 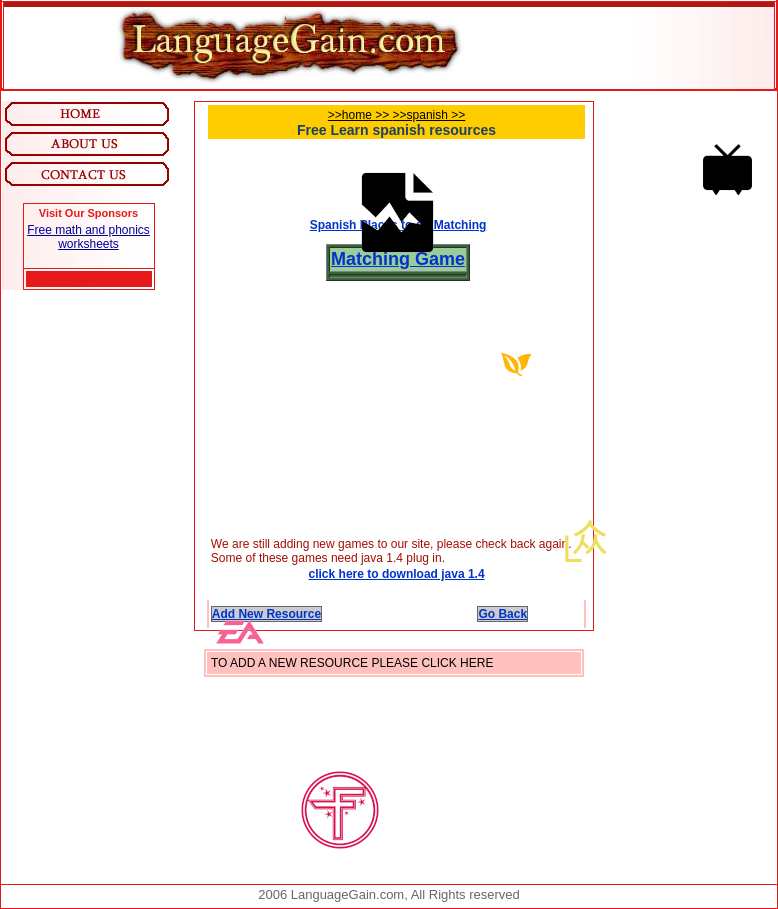 I want to click on indicates a corrupted or damaged file, so click(x=397, y=212).